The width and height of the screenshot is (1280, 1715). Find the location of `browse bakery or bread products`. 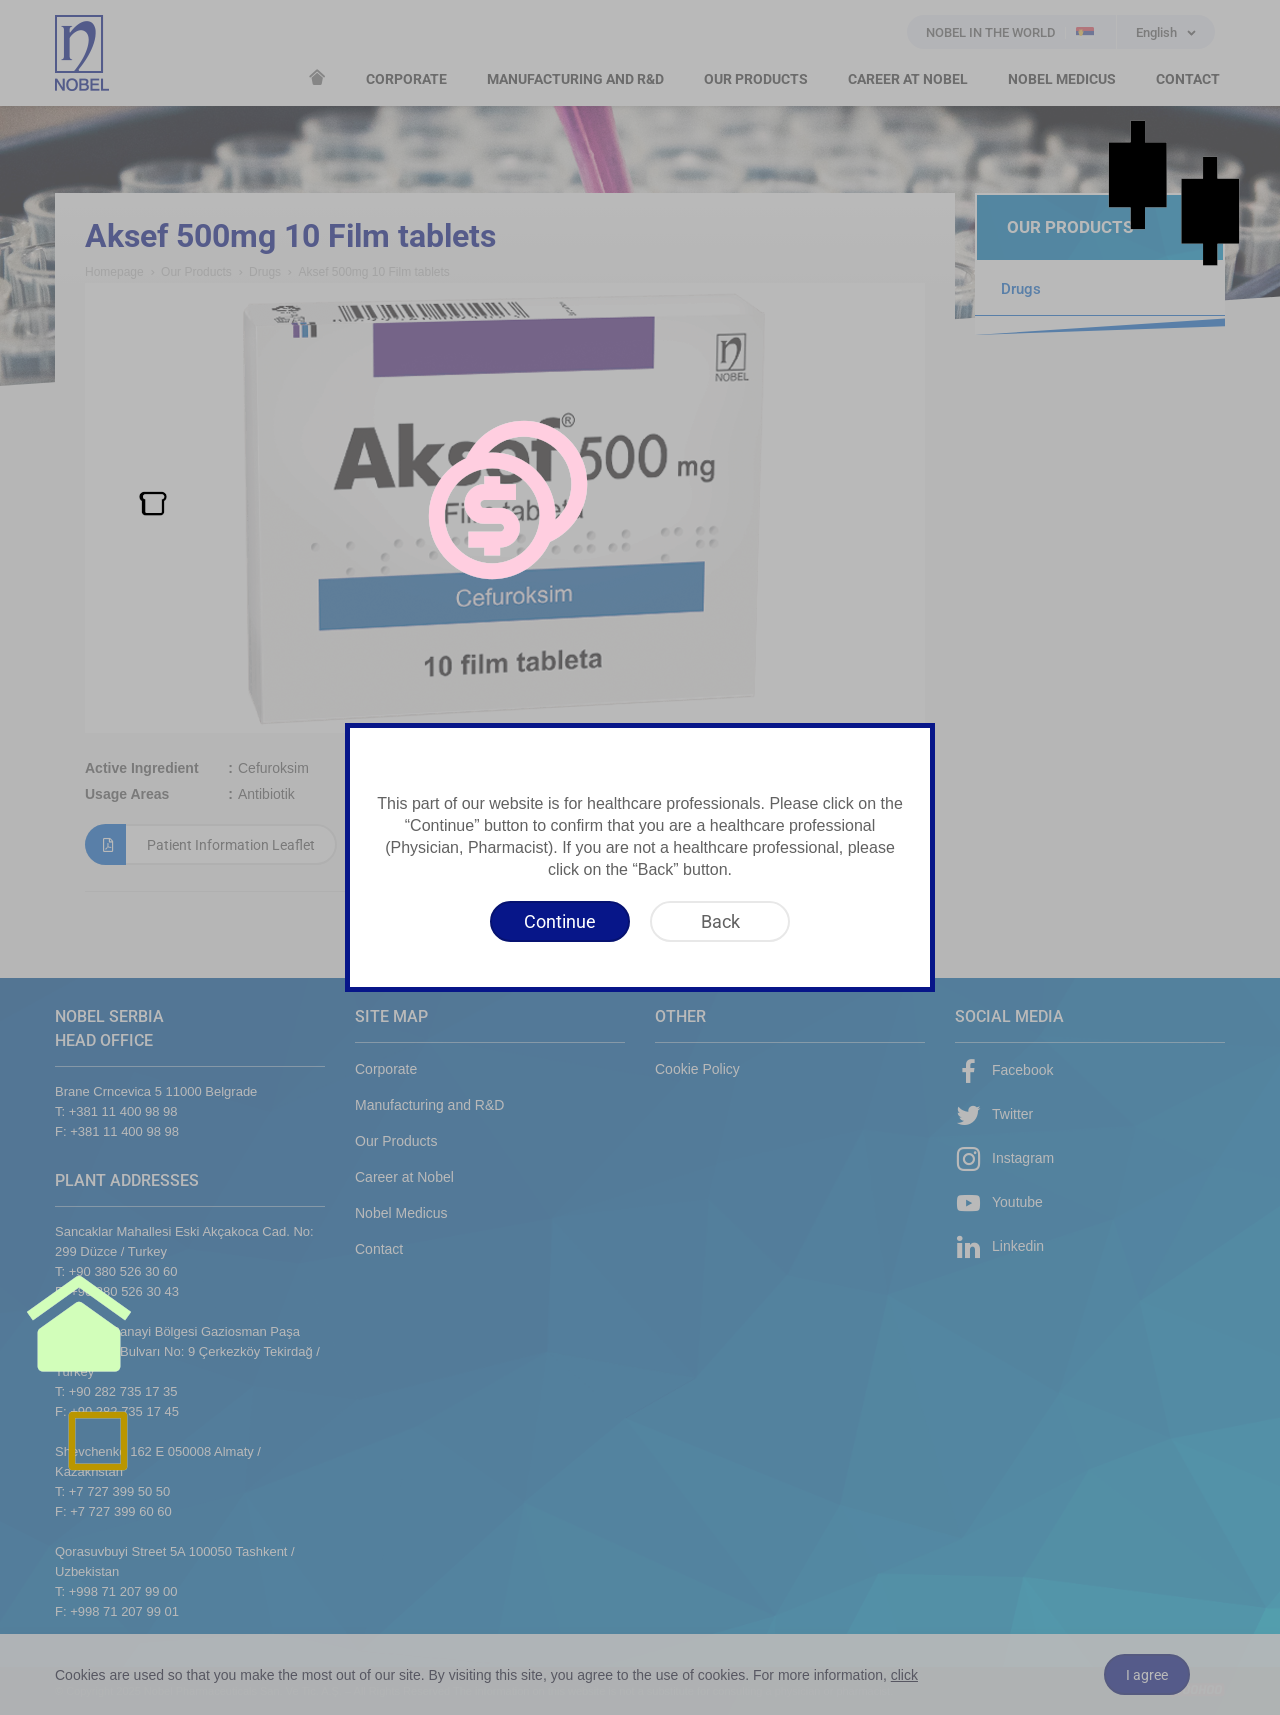

browse bakery or bread products is located at coordinates (153, 503).